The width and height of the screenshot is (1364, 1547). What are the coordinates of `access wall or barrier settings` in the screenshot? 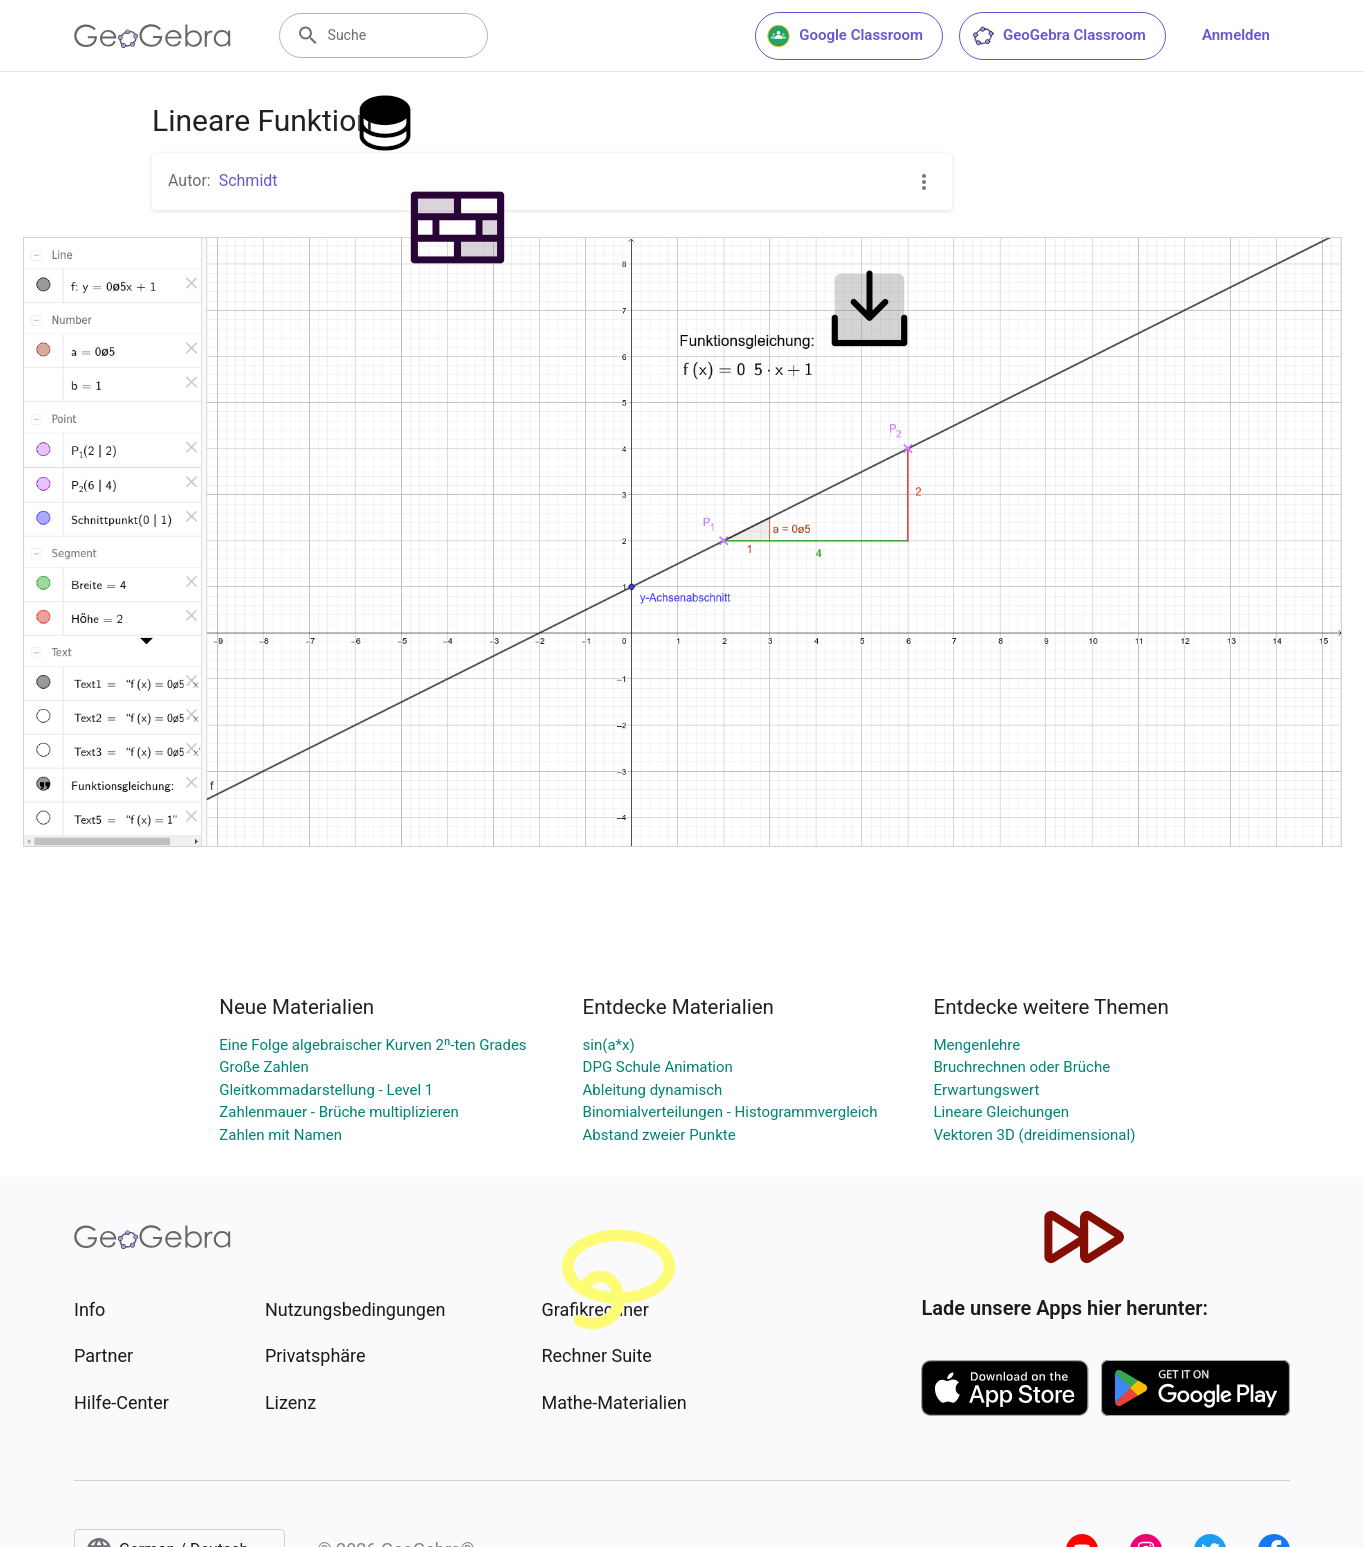 It's located at (457, 227).